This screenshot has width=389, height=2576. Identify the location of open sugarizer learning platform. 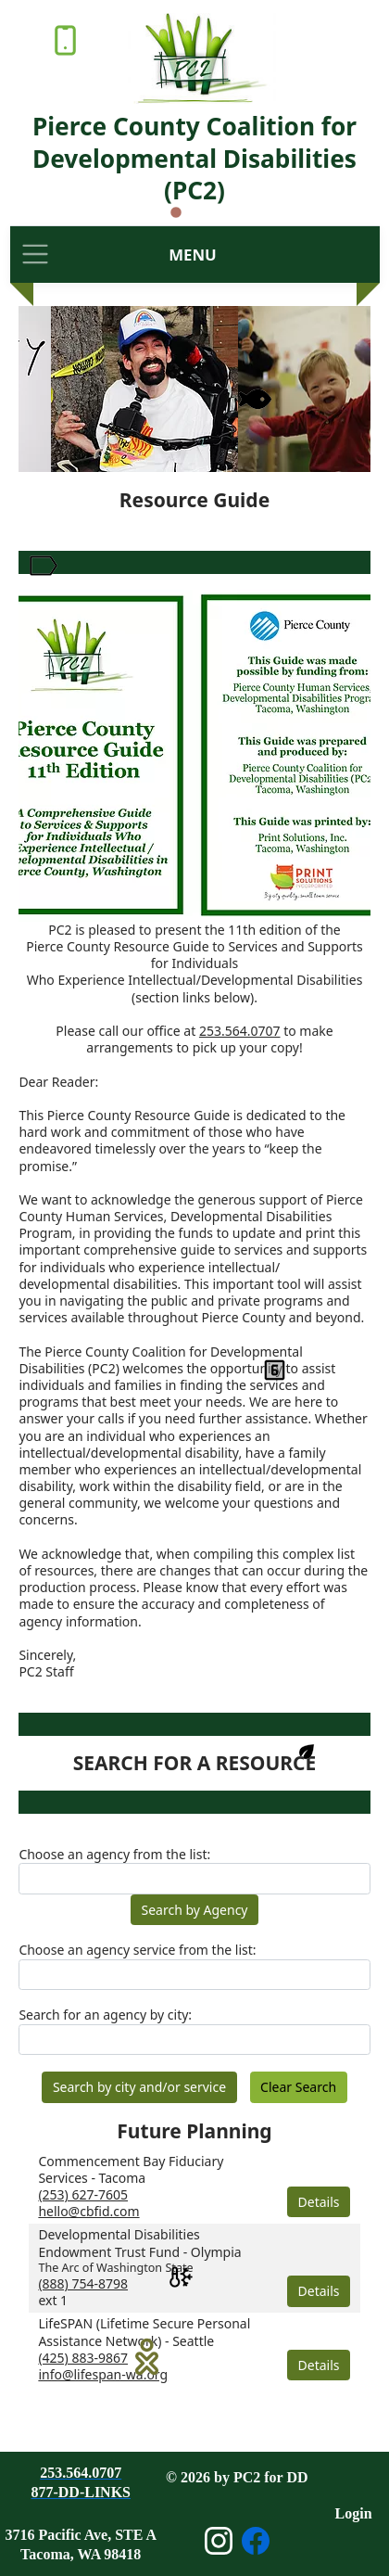
(146, 2356).